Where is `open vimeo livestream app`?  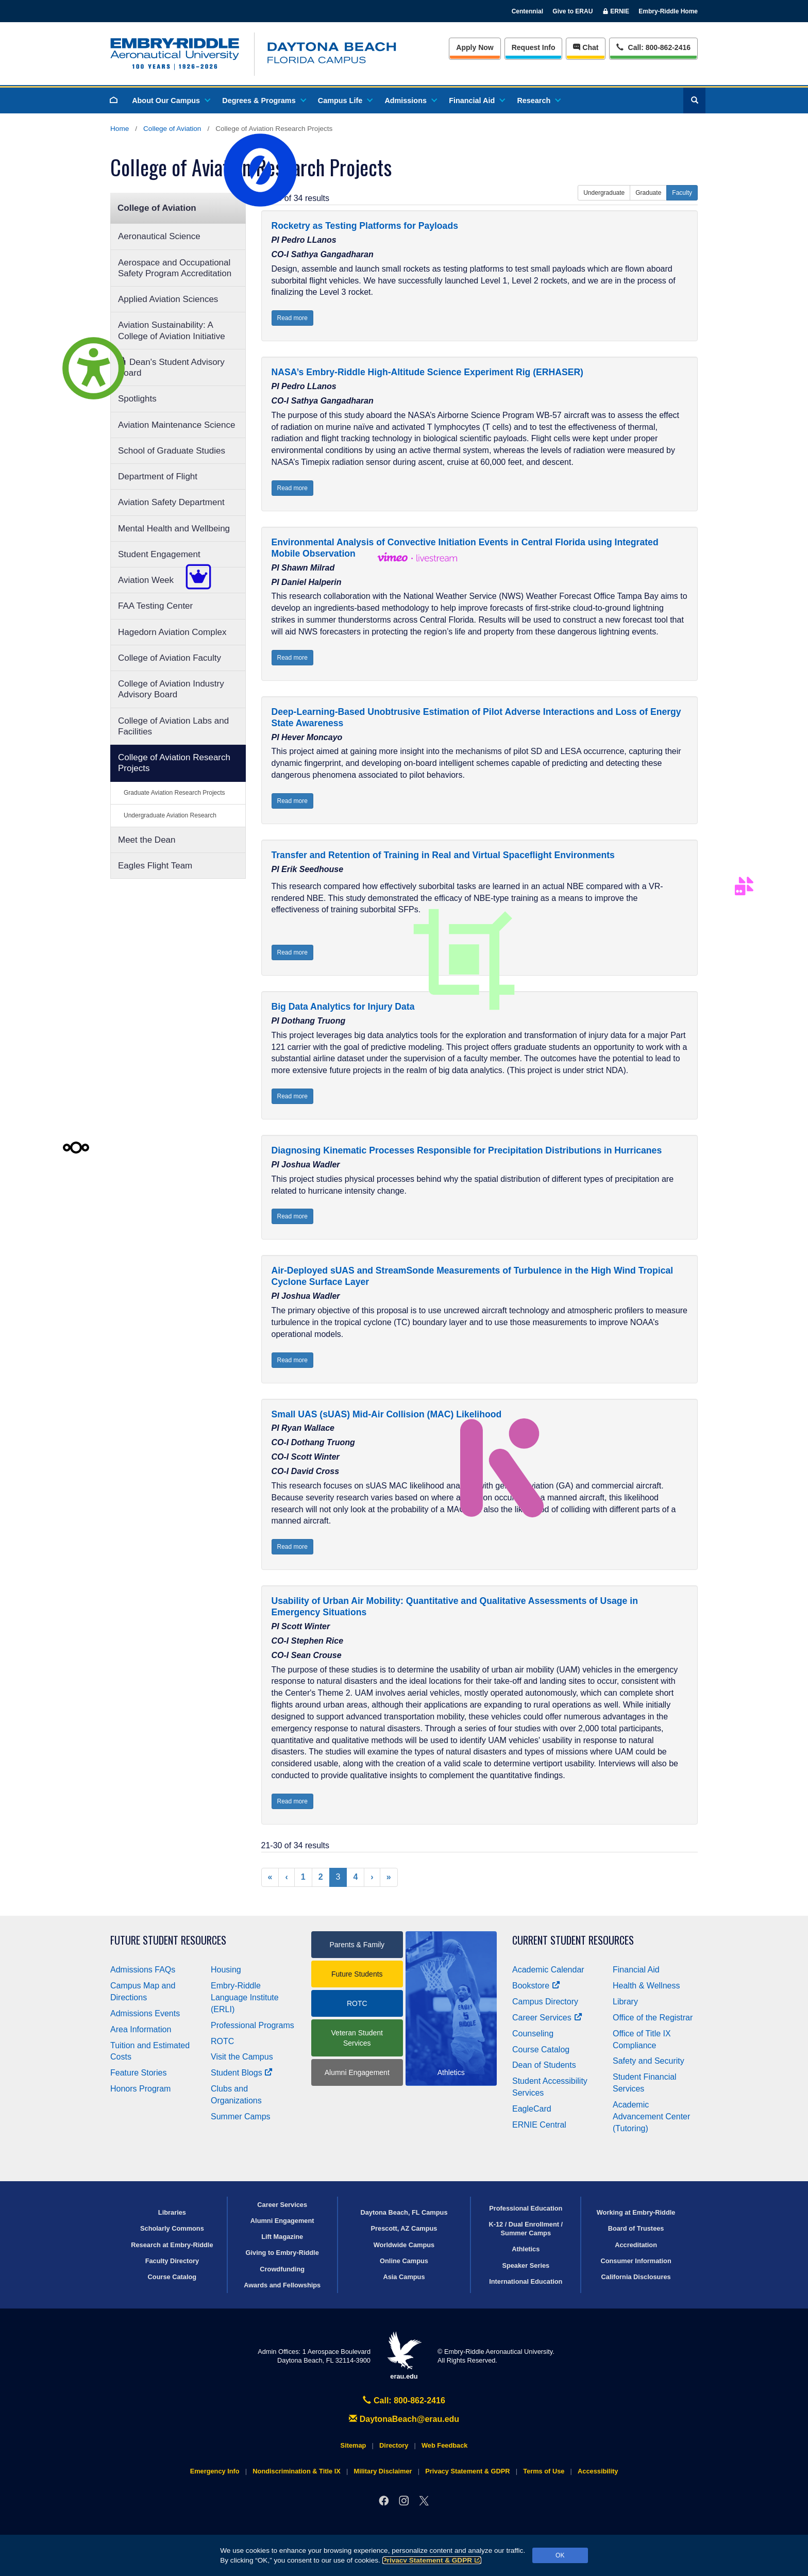
open vimeo livestream app is located at coordinates (417, 557).